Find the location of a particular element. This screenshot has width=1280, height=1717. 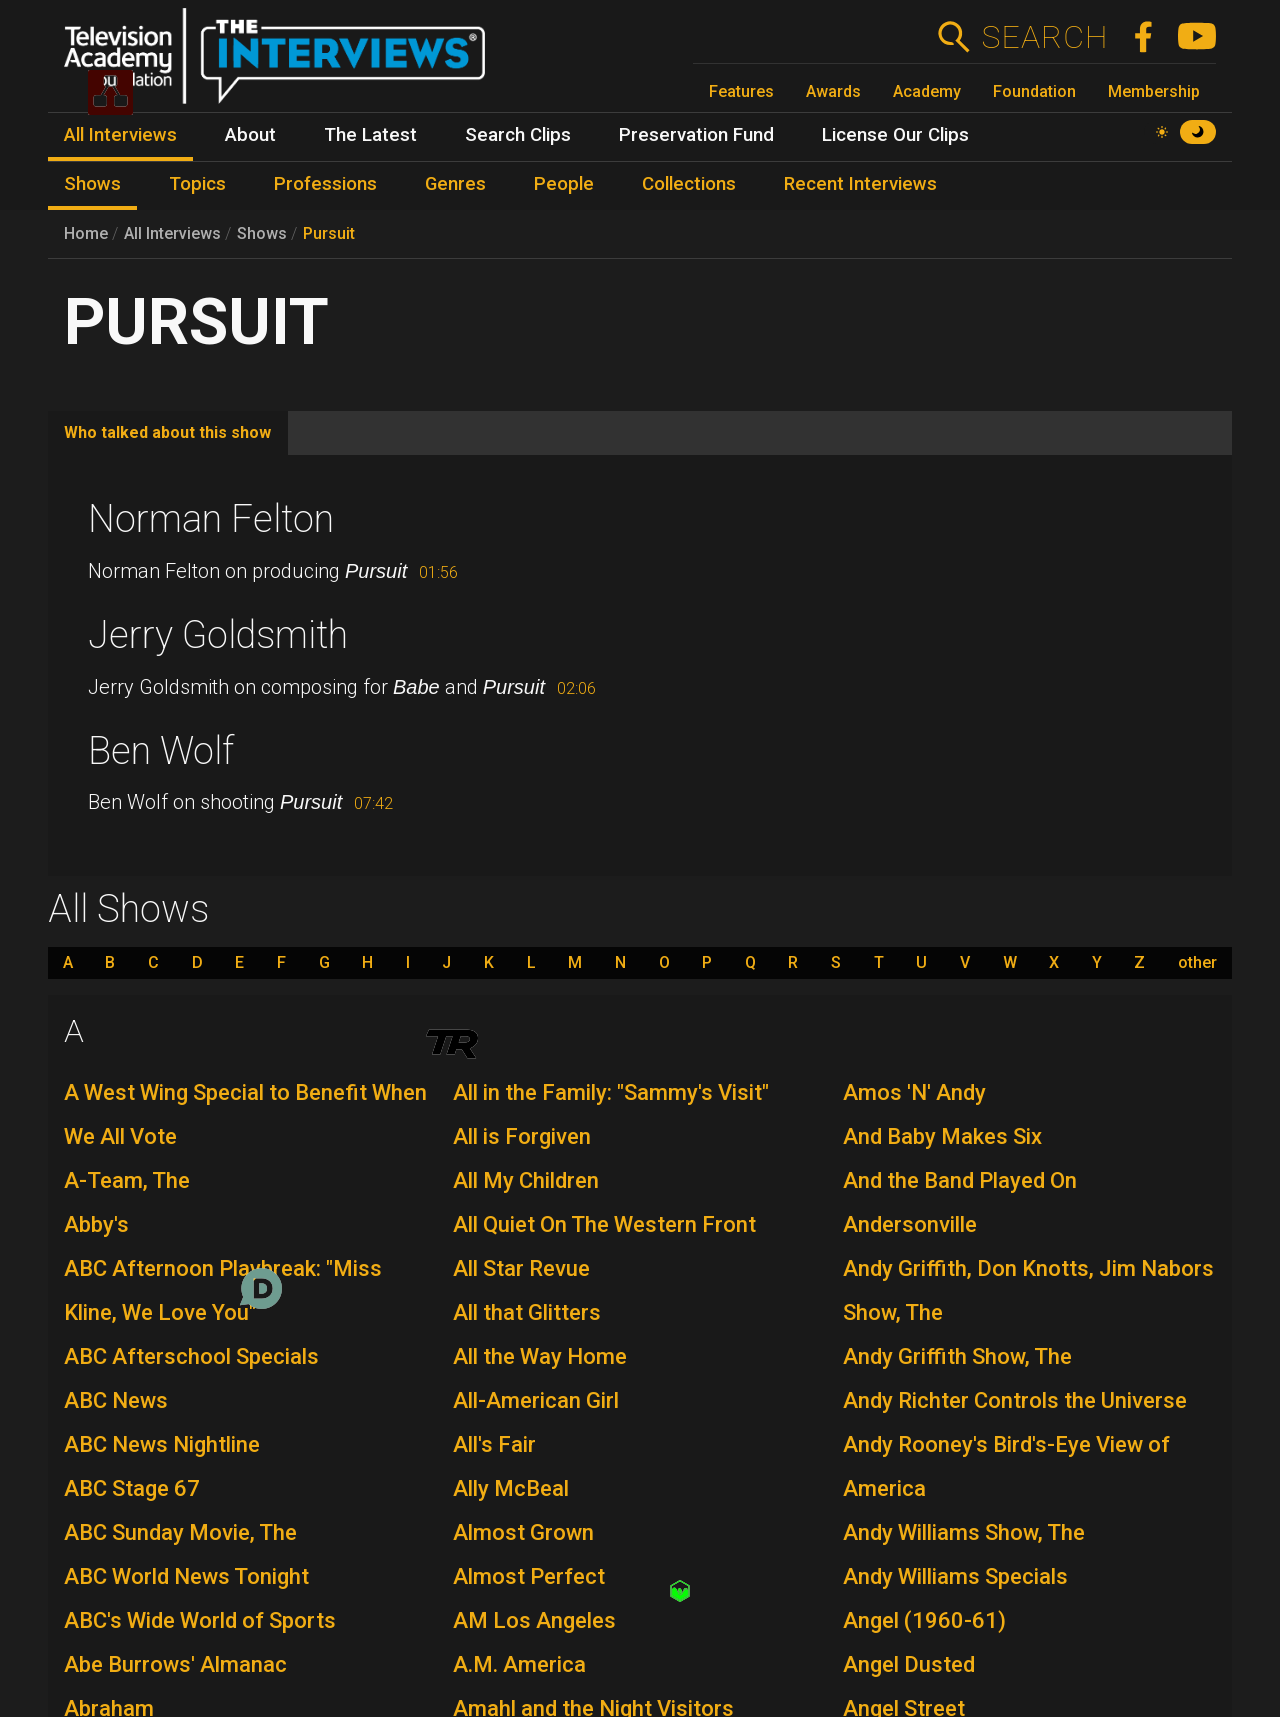

open diagrams.net application is located at coordinates (110, 92).